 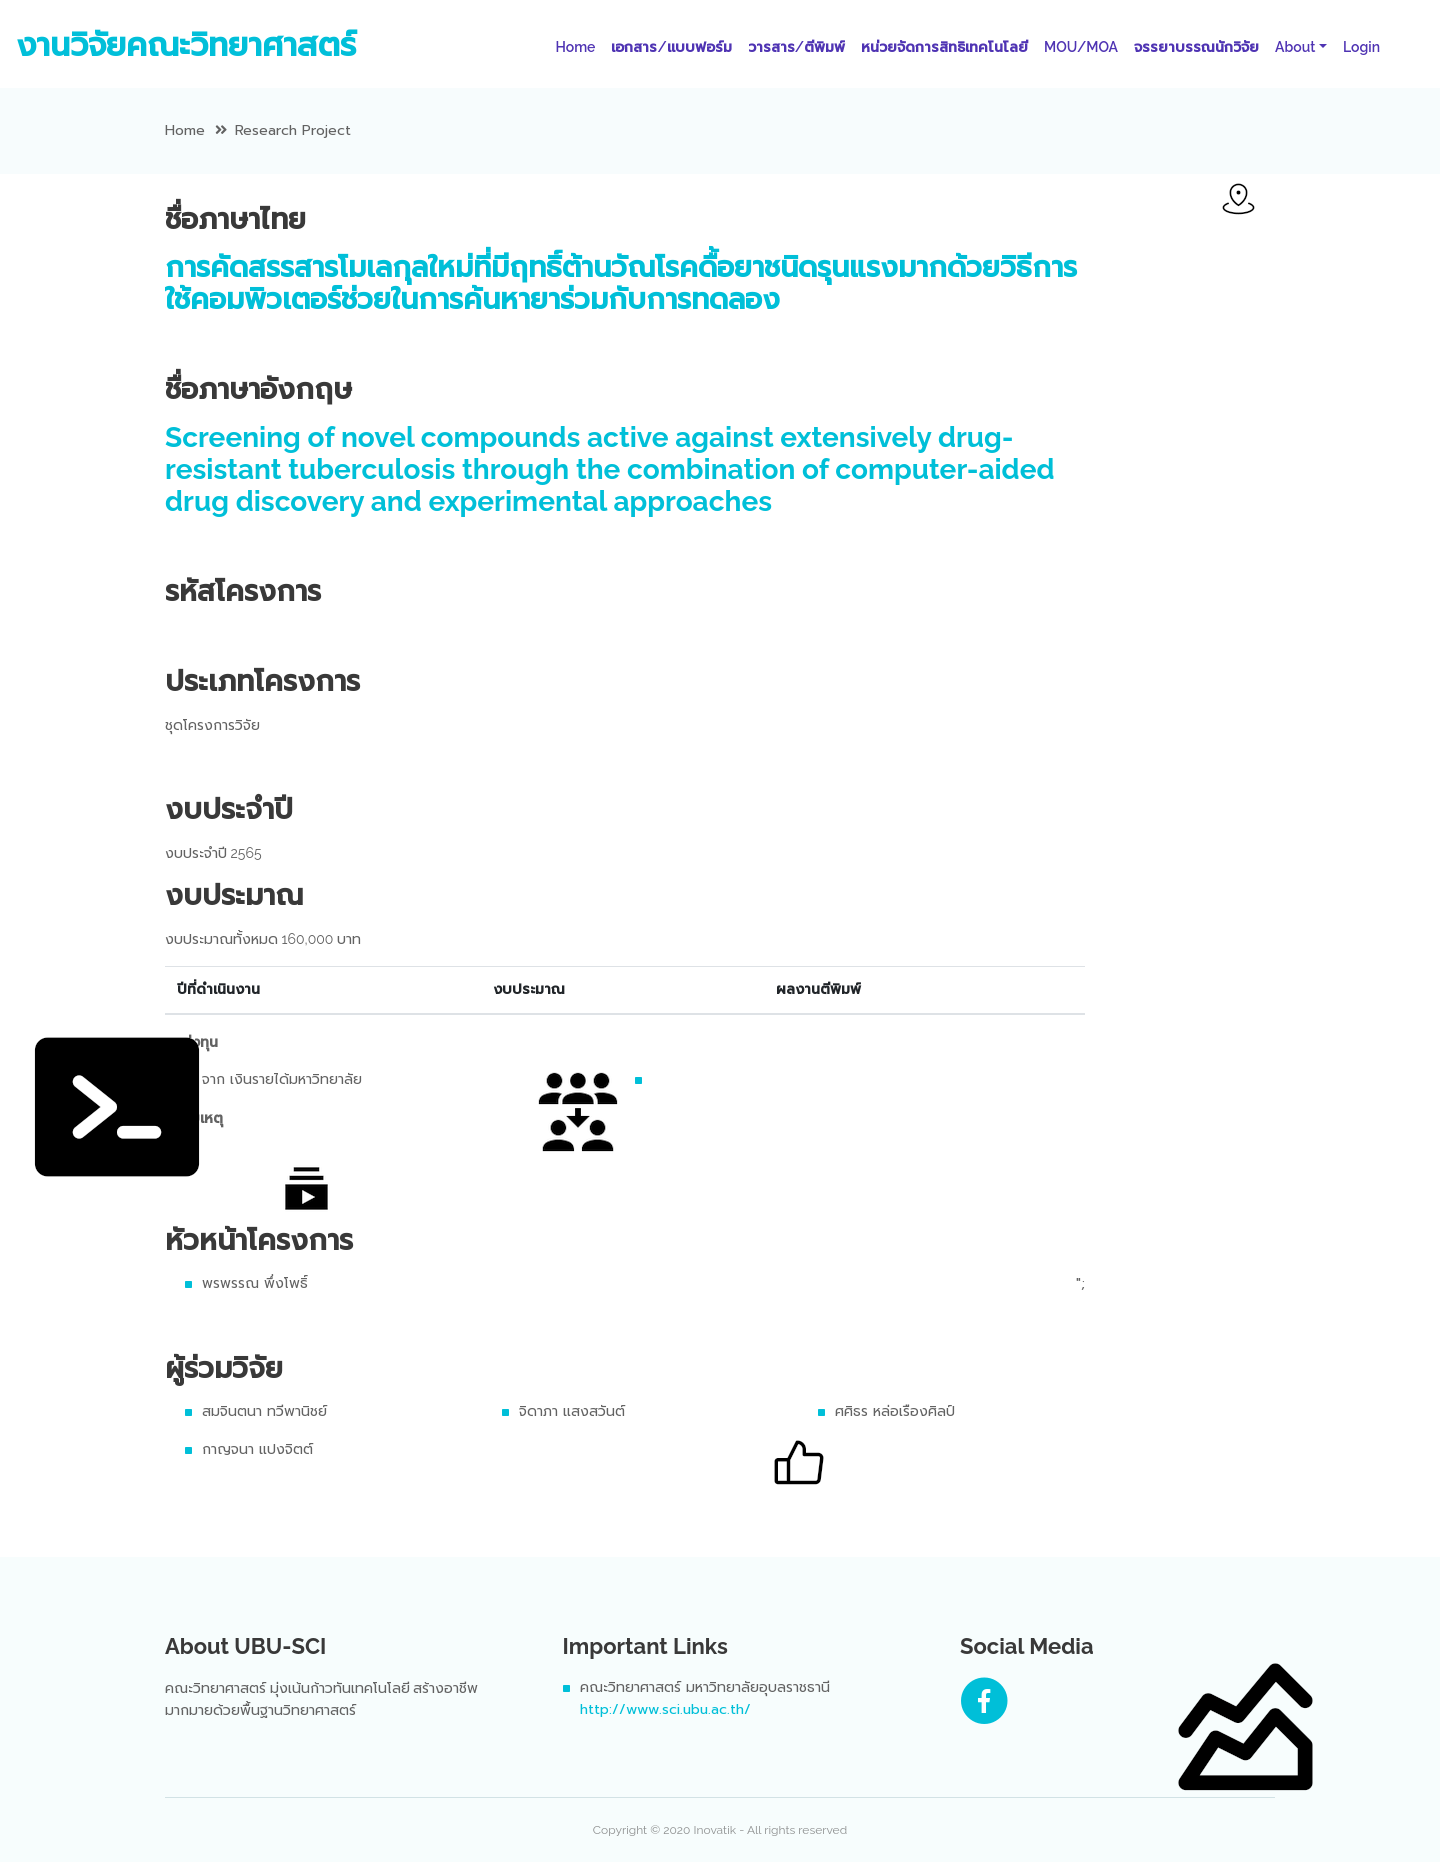 I want to click on view your subscriptions, so click(x=306, y=1188).